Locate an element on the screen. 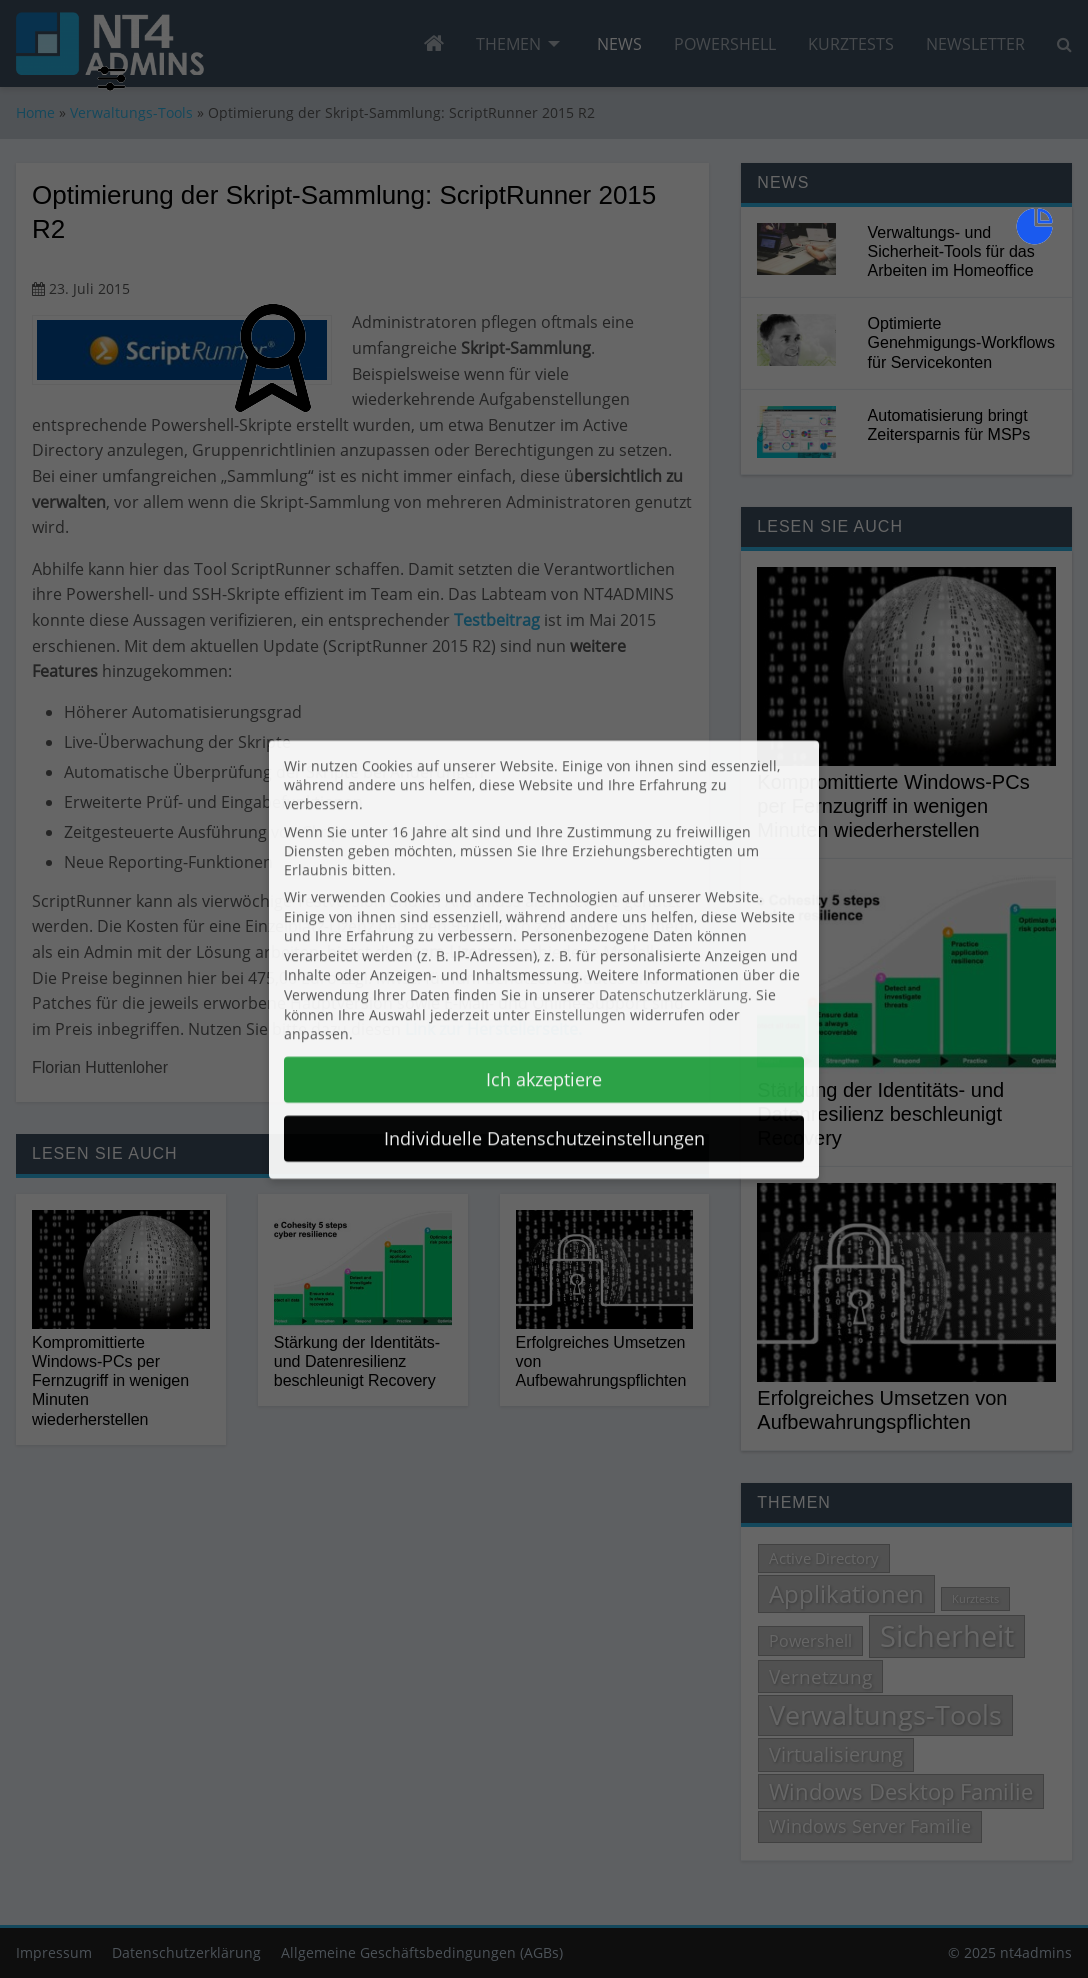  view achievements or awards is located at coordinates (273, 358).